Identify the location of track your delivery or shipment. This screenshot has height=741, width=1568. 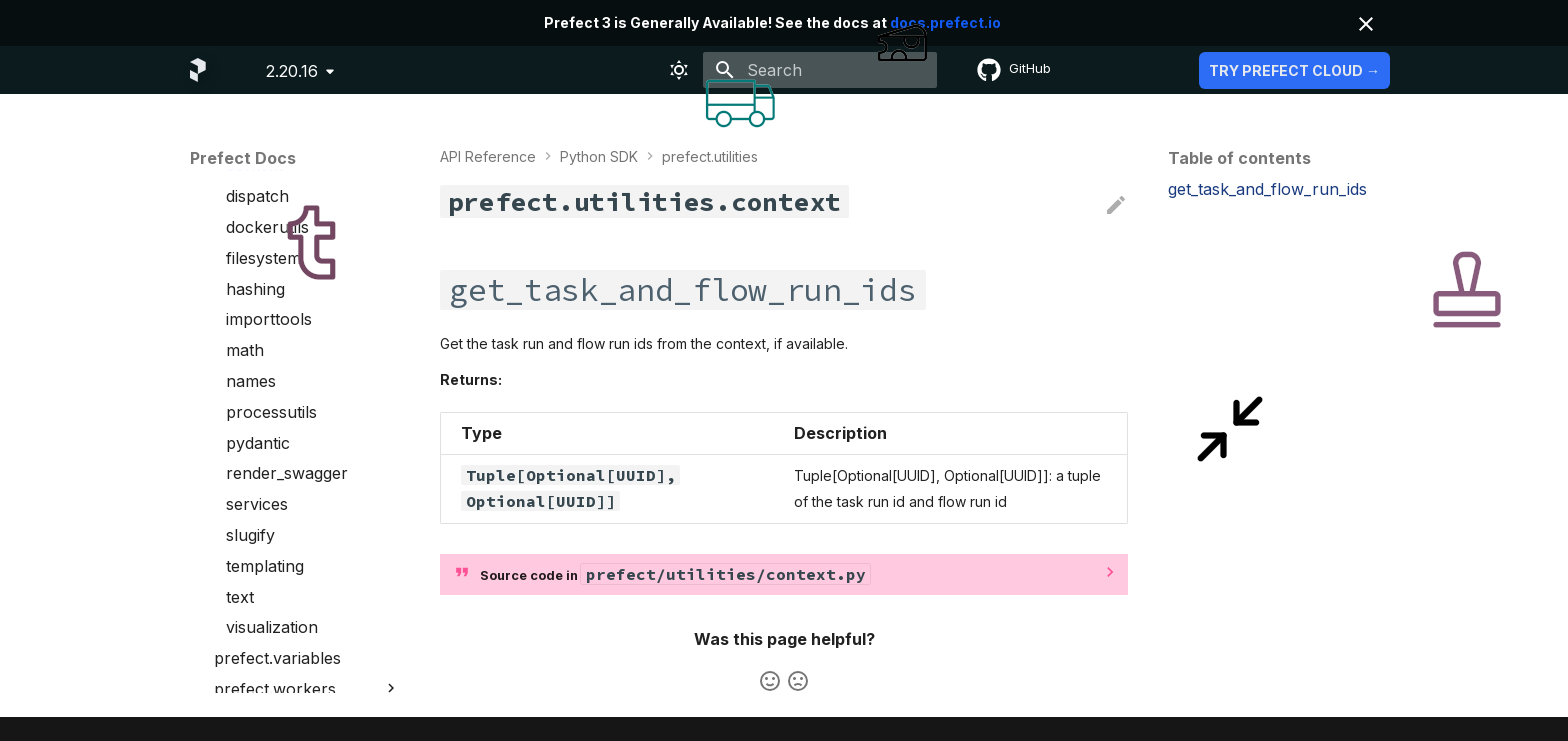
(738, 100).